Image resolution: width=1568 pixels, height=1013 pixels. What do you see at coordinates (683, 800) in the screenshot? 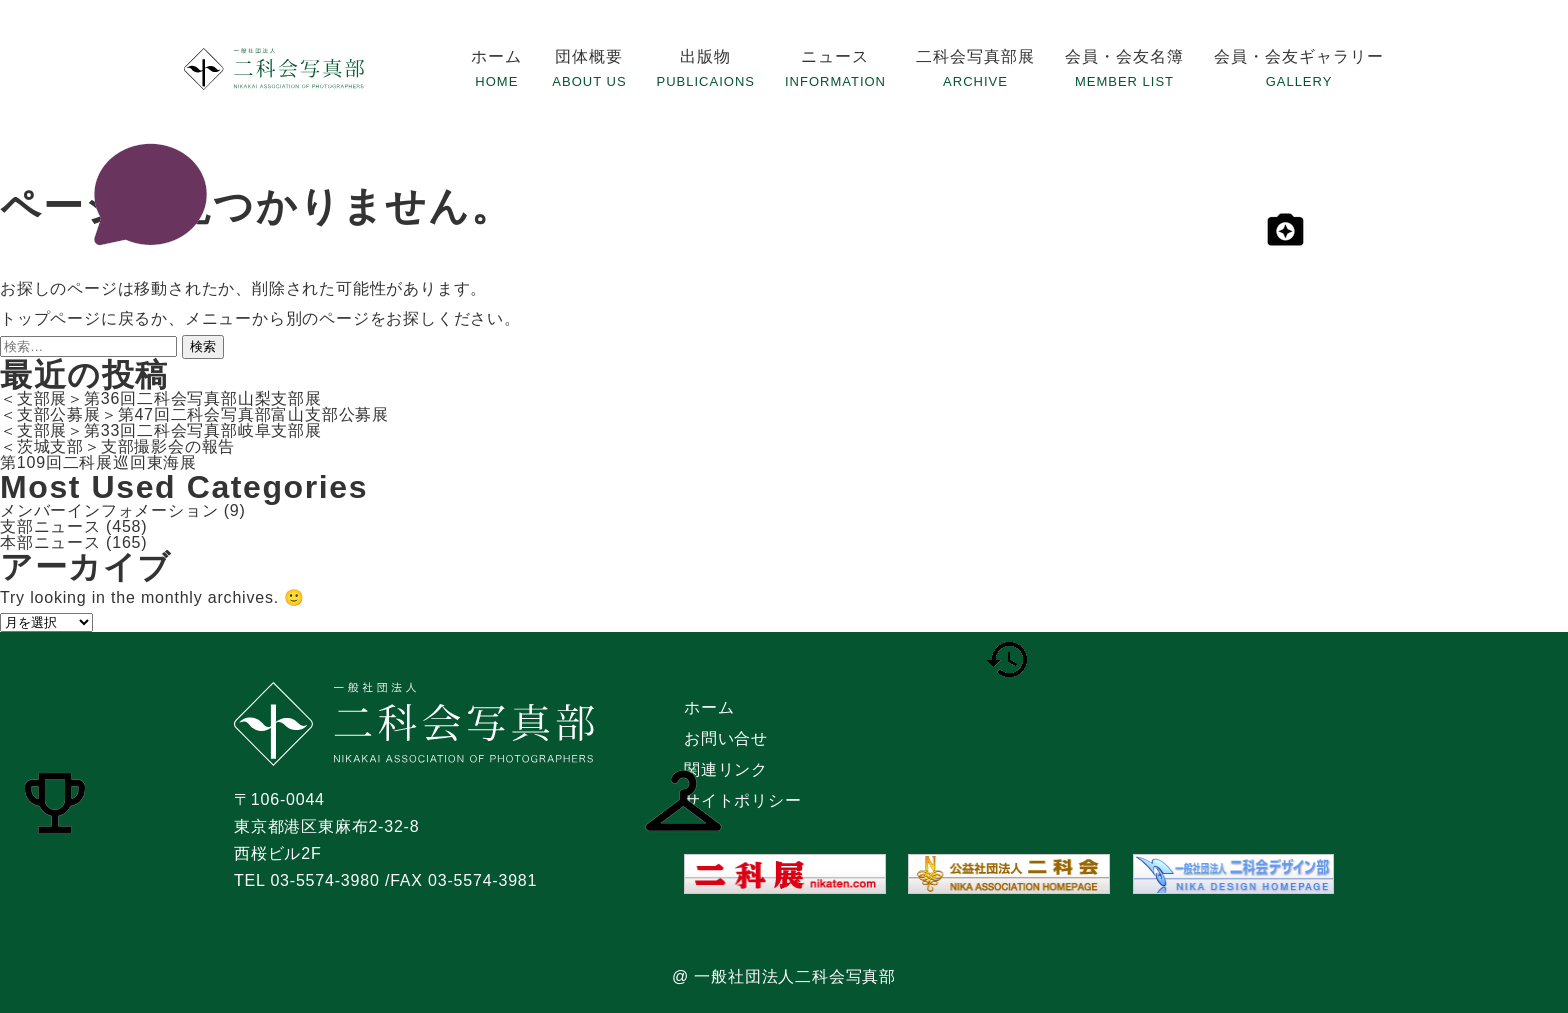
I see `access coat check or wardrobe services` at bounding box center [683, 800].